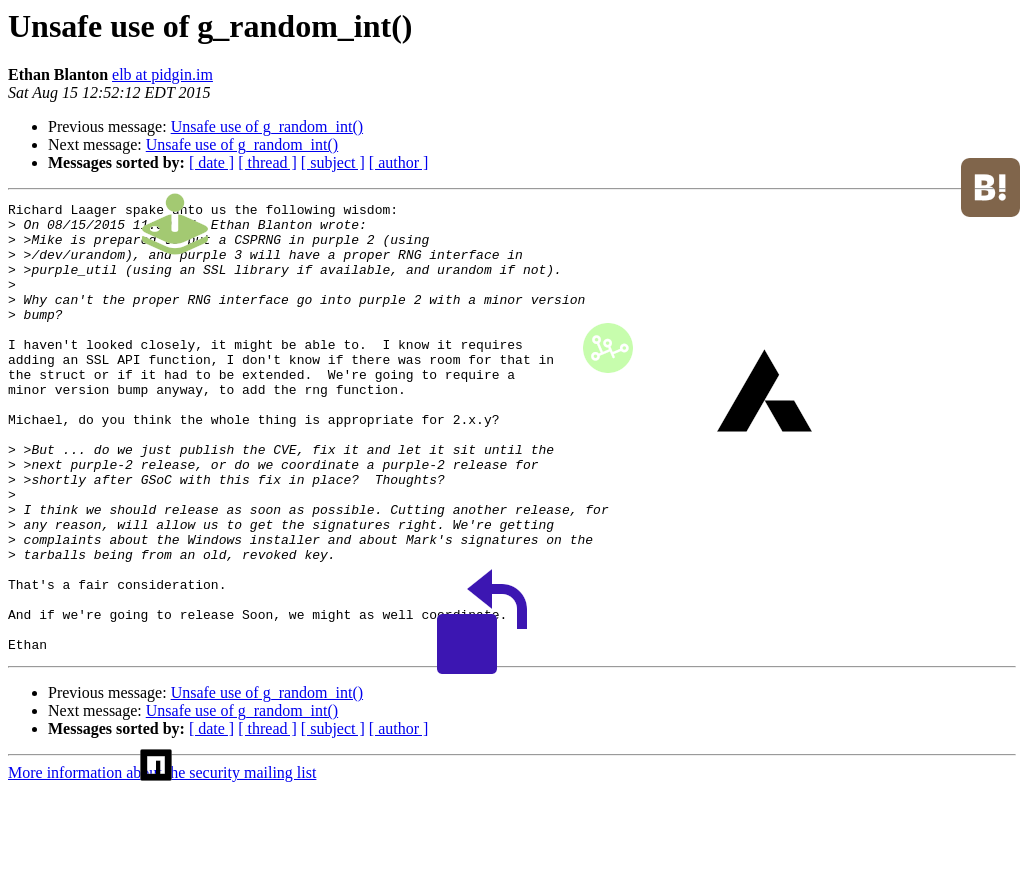  What do you see at coordinates (990, 187) in the screenshot?
I see `open hatena bookmark app` at bounding box center [990, 187].